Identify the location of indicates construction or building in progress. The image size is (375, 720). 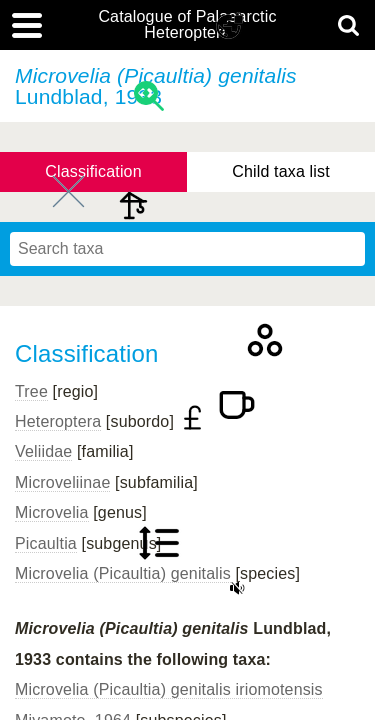
(133, 205).